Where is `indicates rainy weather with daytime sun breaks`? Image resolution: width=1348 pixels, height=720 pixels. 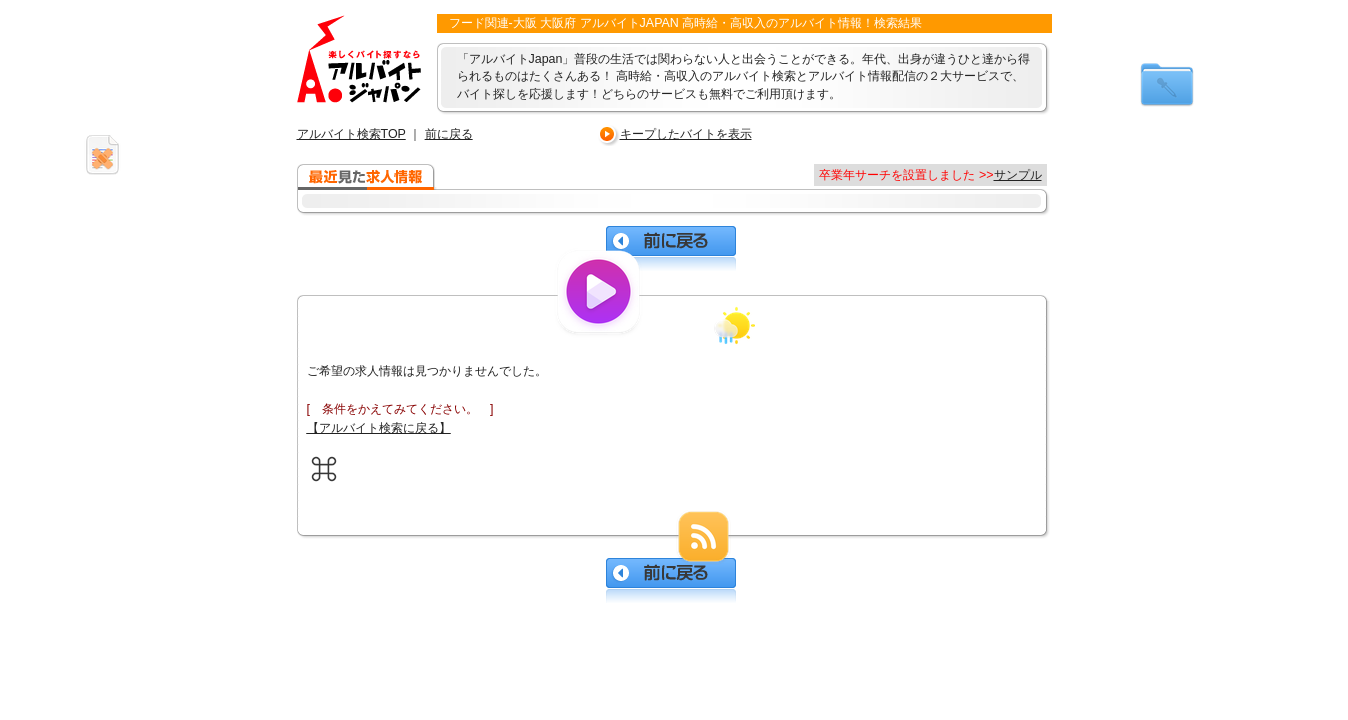 indicates rainy weather with daytime sun breaks is located at coordinates (734, 325).